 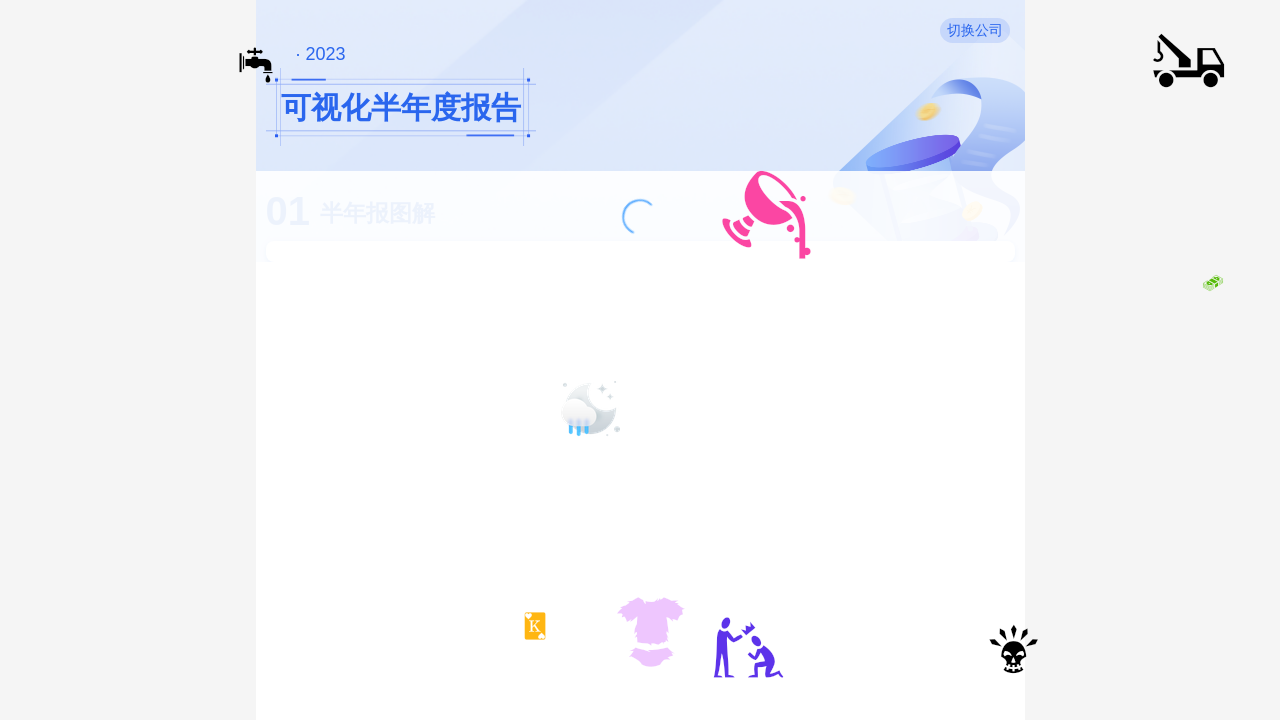 I want to click on pour or serve a drink, so click(x=766, y=214).